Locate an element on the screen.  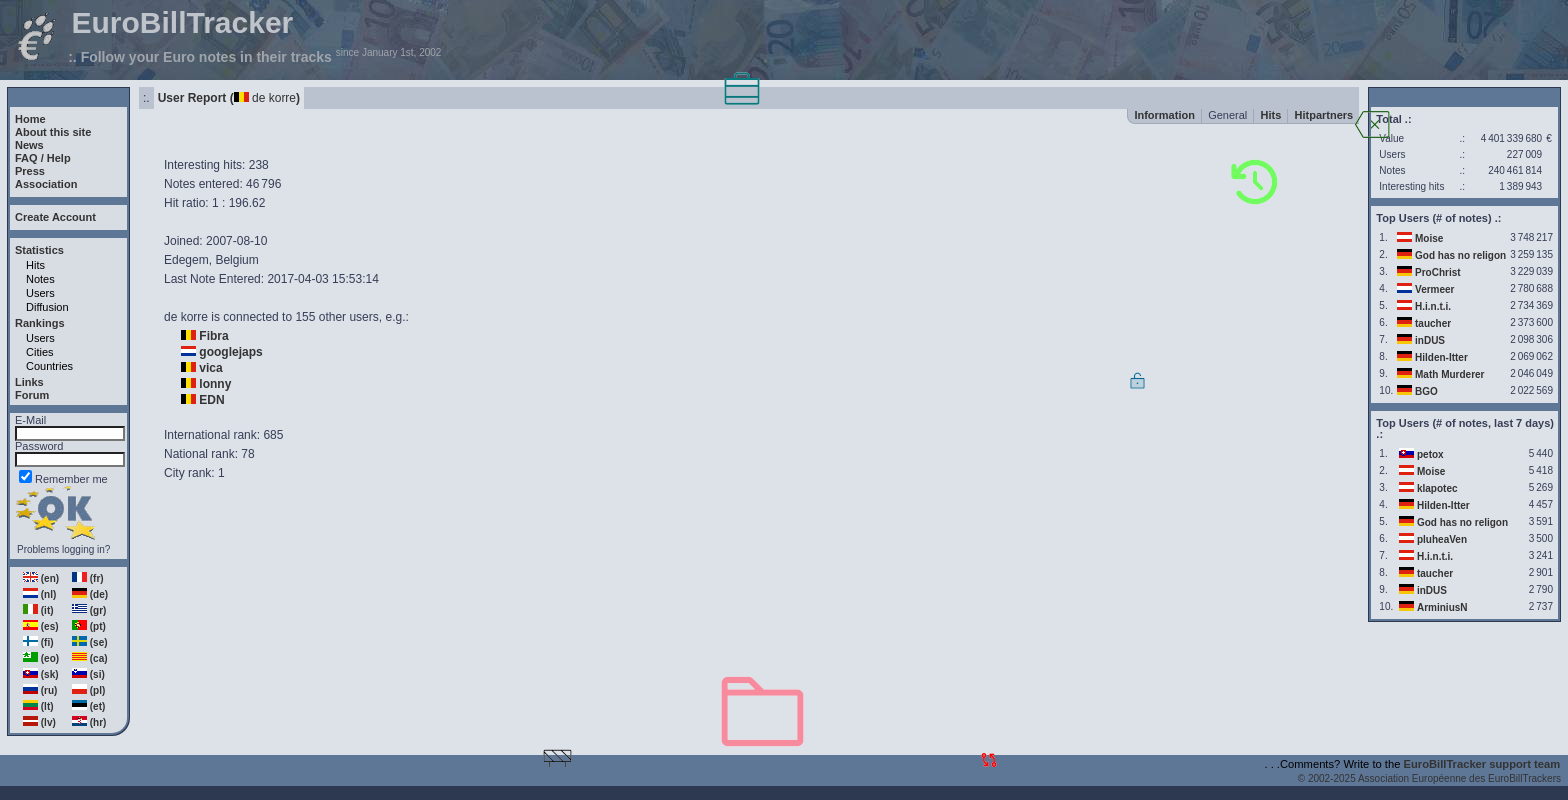
open folder to view files is located at coordinates (762, 711).